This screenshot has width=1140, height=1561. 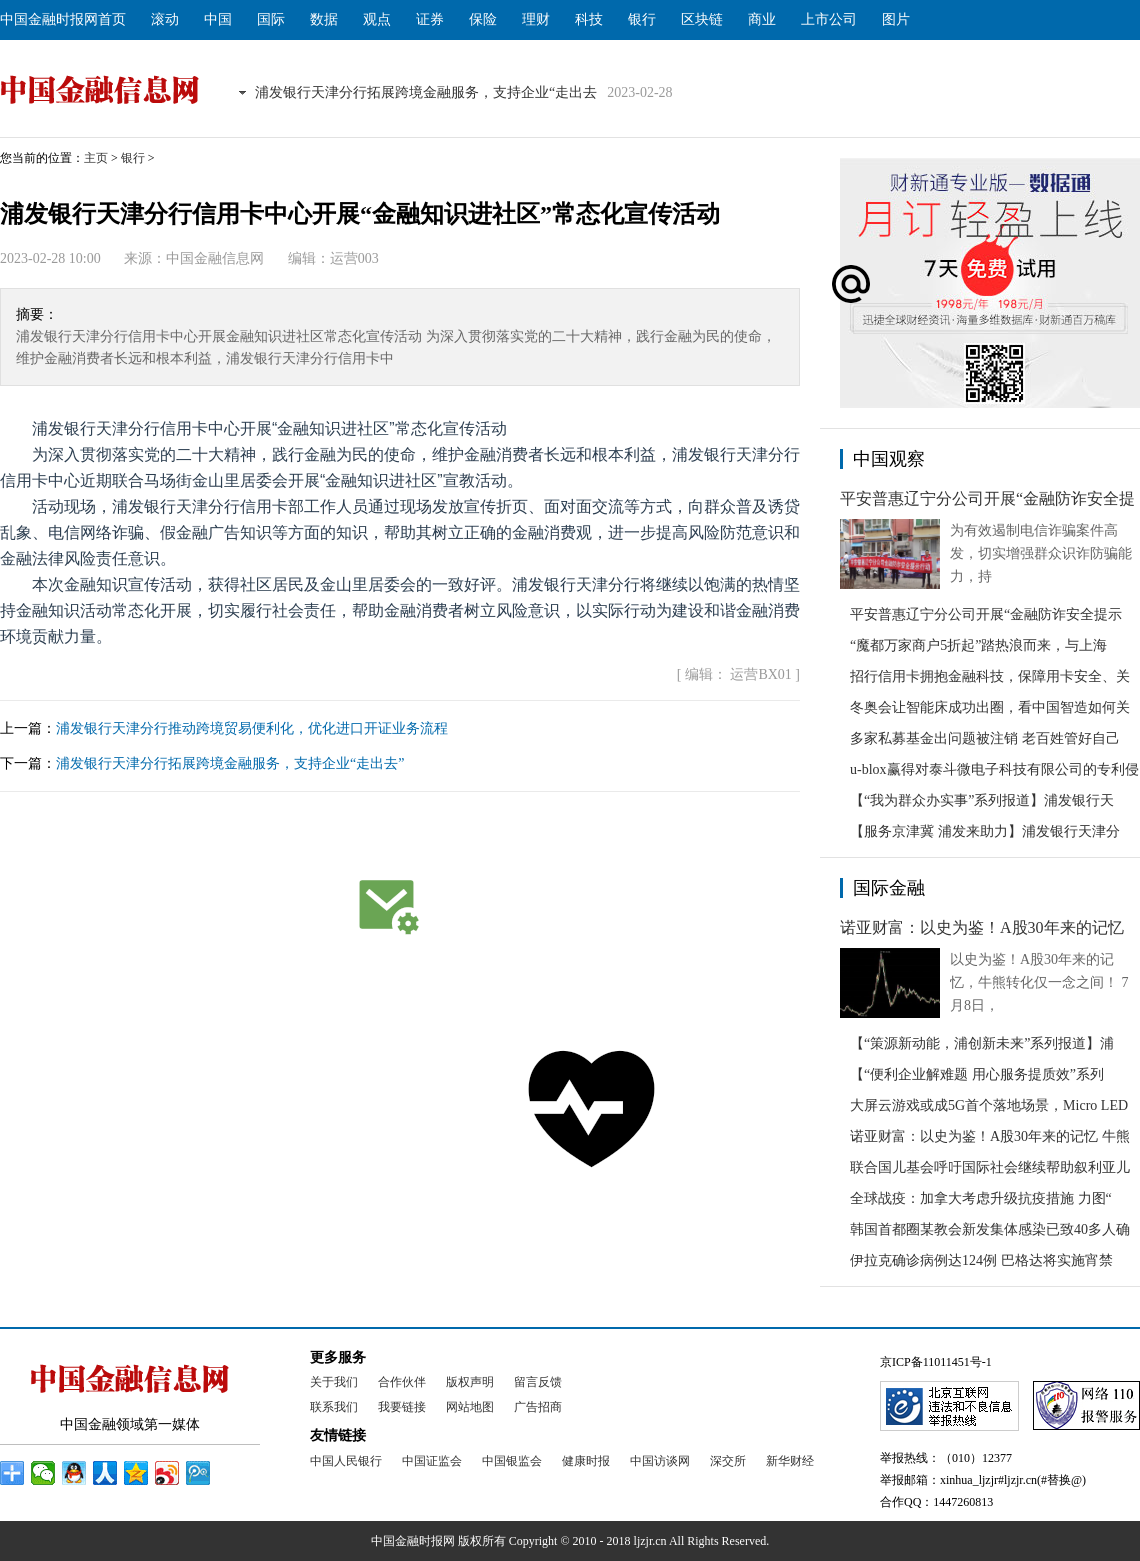 I want to click on access email settings, so click(x=386, y=904).